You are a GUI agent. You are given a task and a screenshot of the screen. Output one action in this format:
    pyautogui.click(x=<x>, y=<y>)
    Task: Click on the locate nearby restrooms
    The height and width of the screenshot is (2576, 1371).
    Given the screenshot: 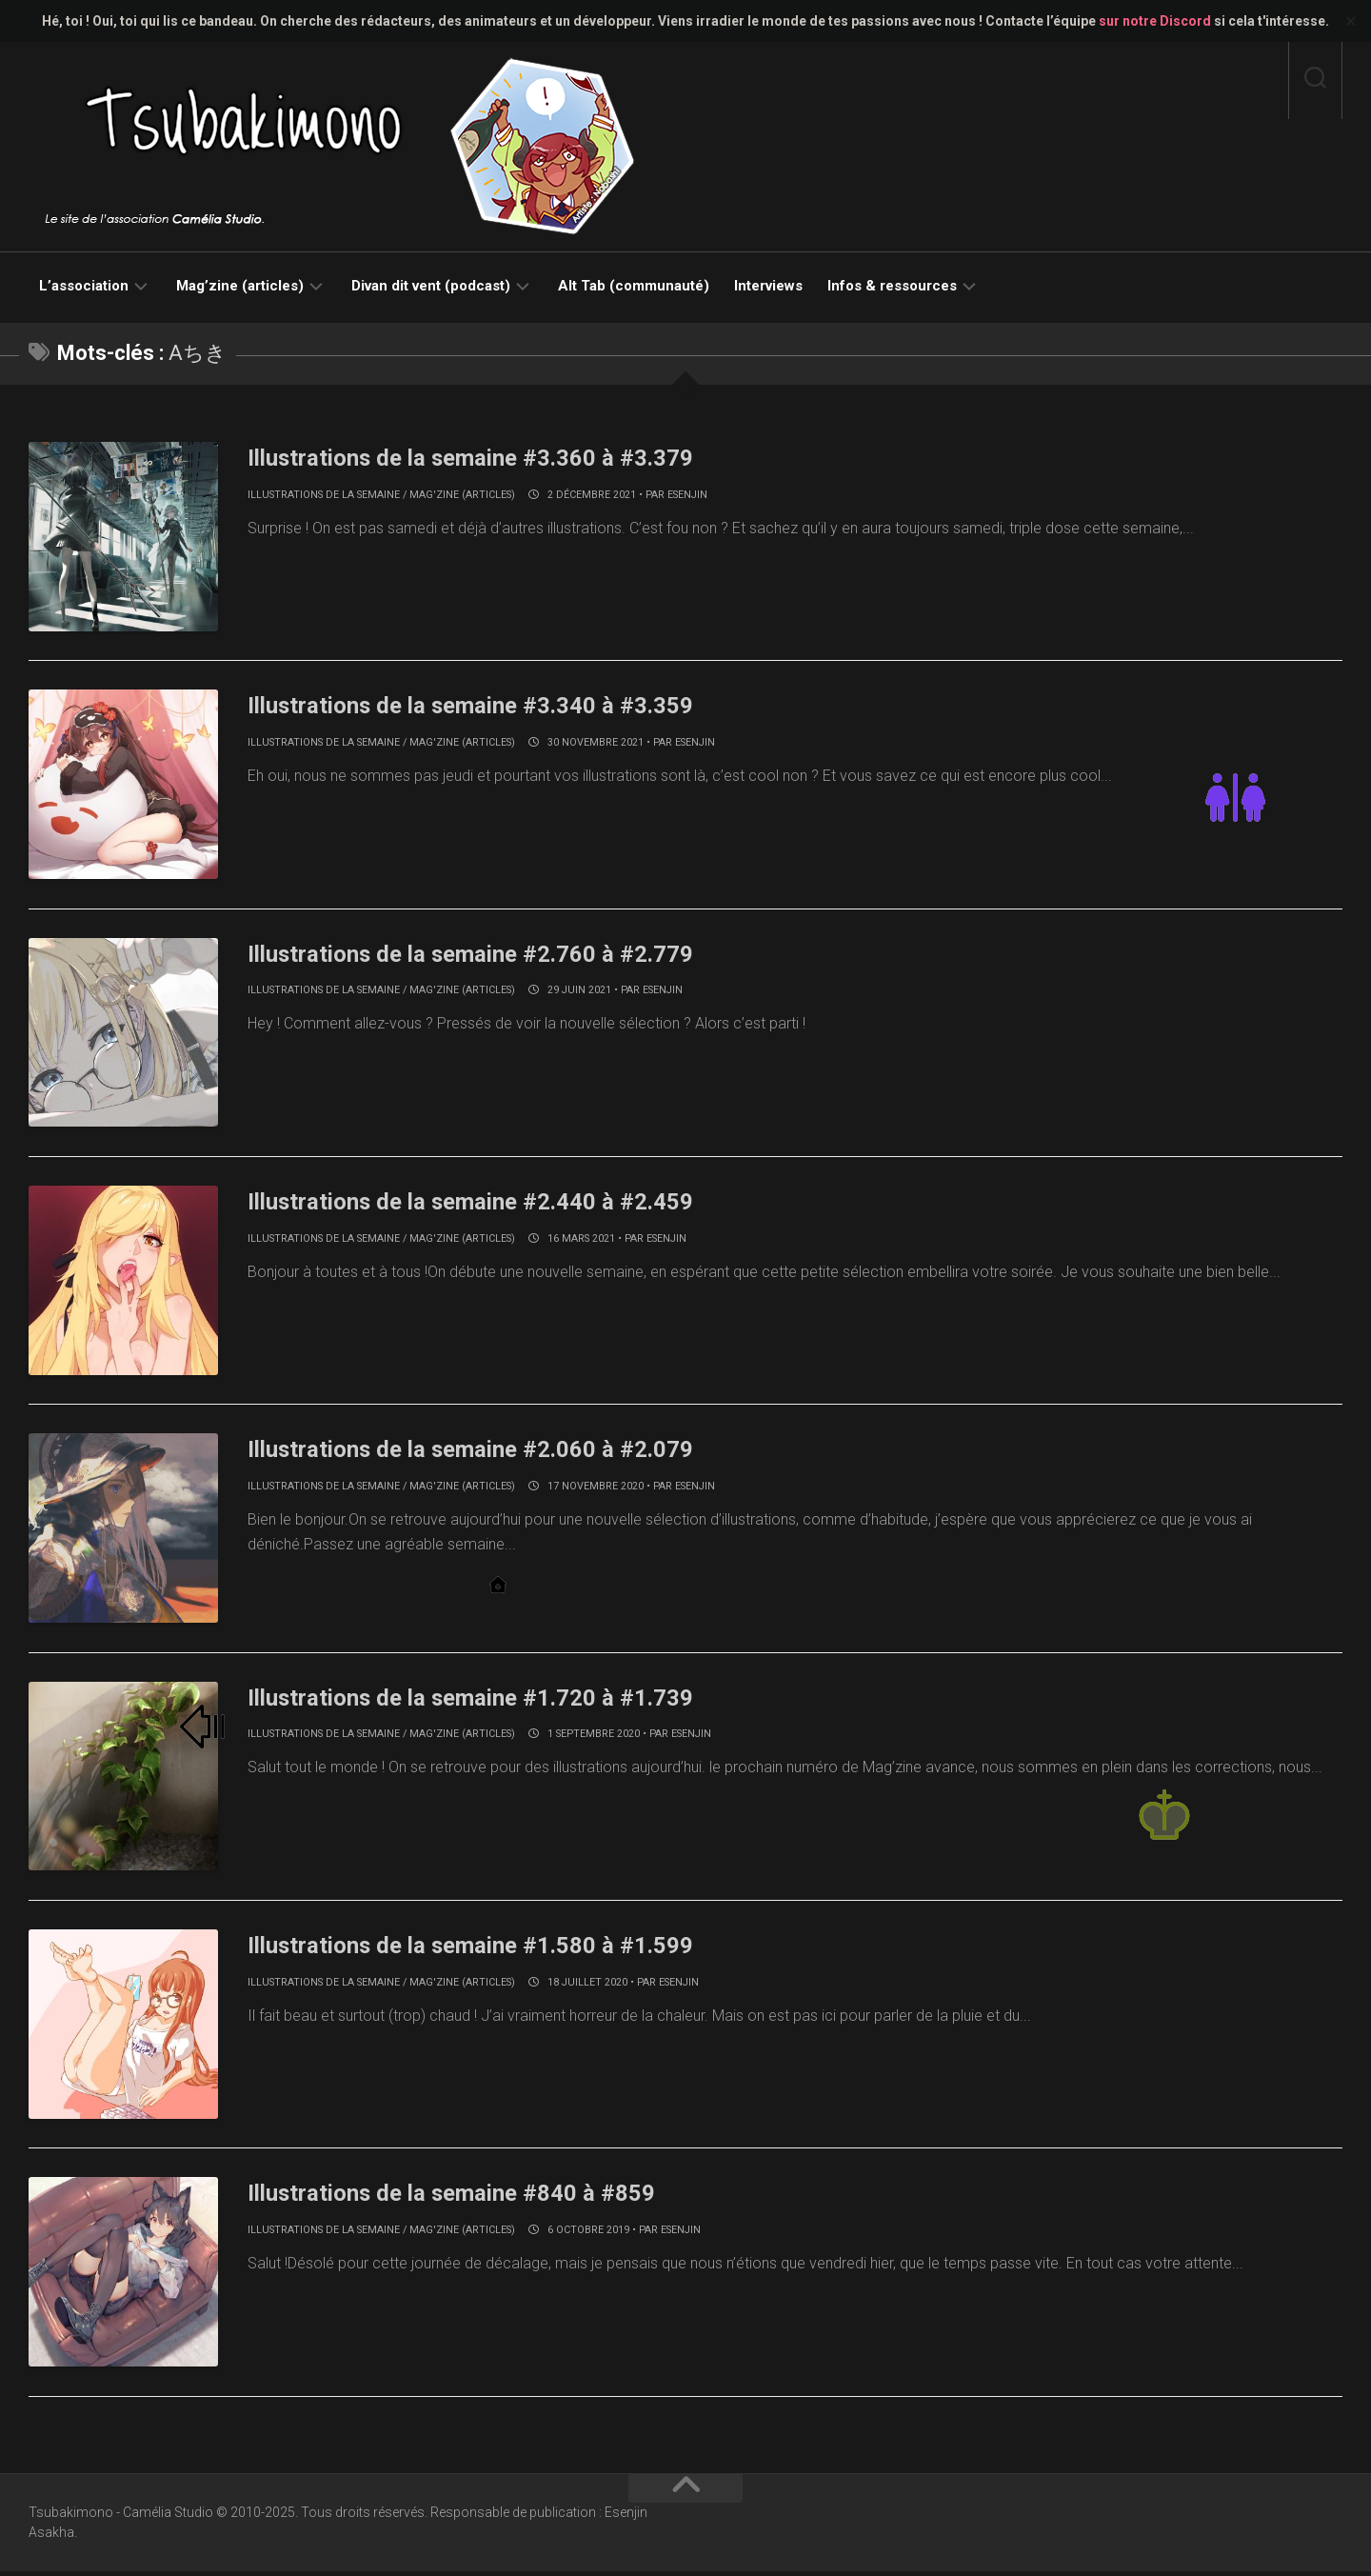 What is the action you would take?
    pyautogui.click(x=1235, y=797)
    